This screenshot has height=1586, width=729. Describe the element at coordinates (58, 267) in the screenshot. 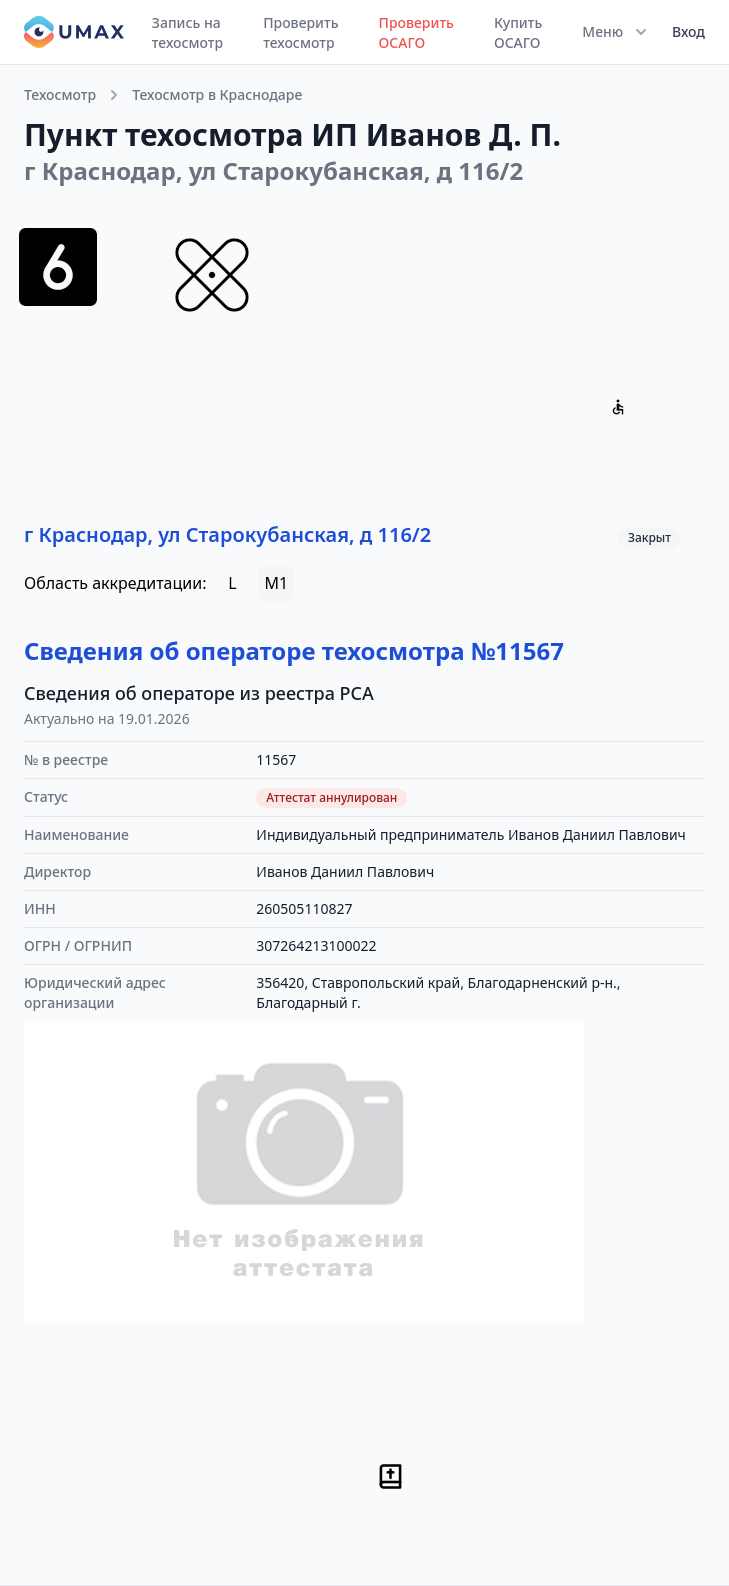

I see `indicates item number six in a list or sequence` at that location.